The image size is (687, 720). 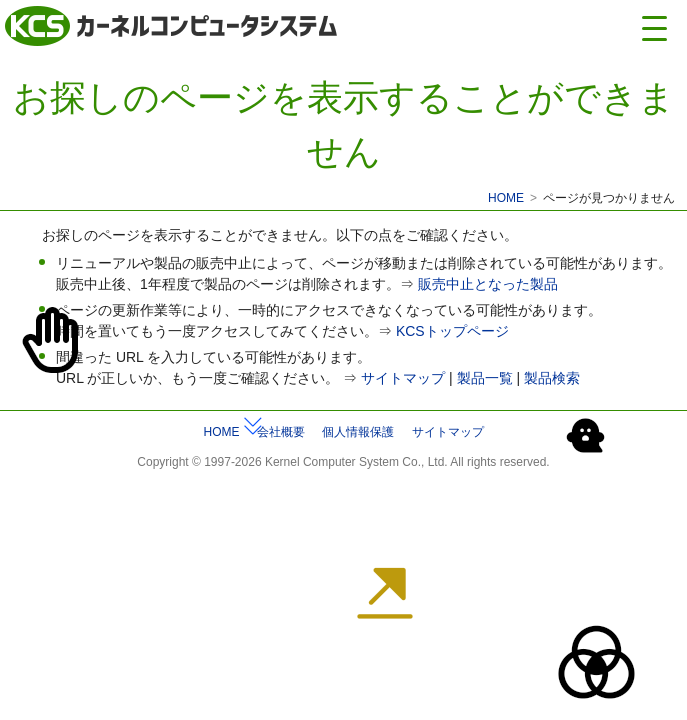 What do you see at coordinates (51, 340) in the screenshot?
I see `stop or halt an action` at bounding box center [51, 340].